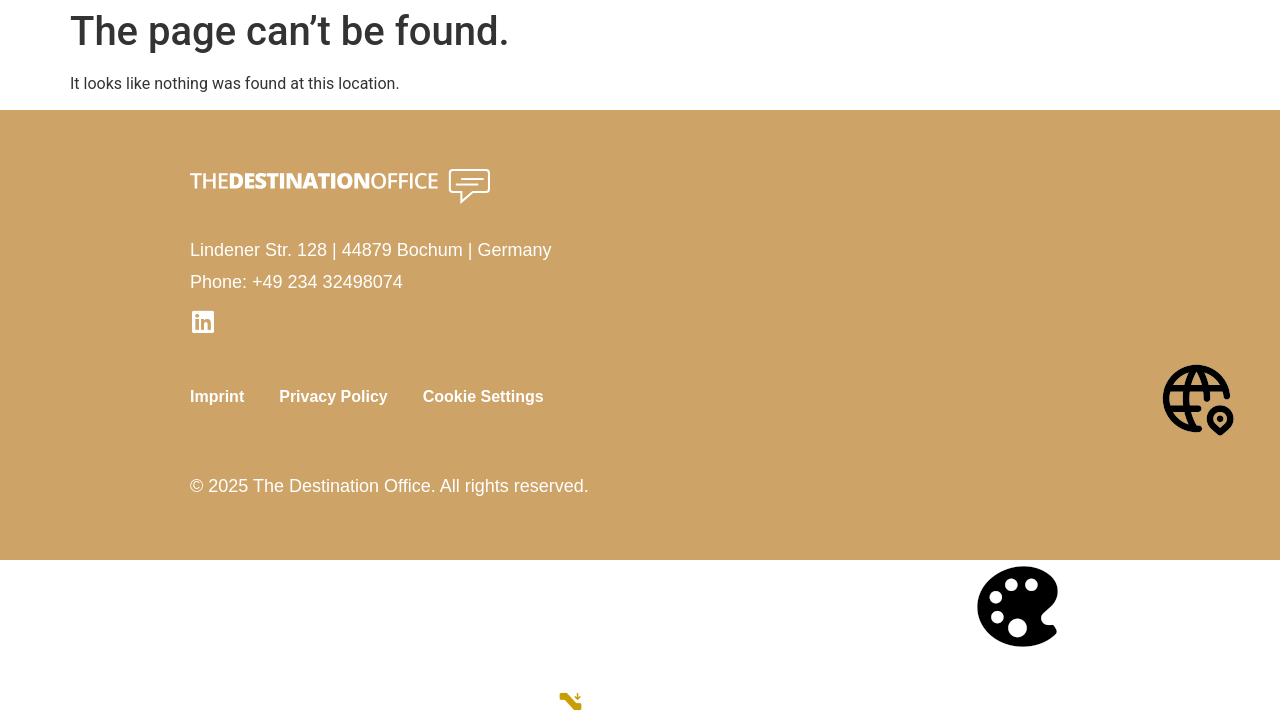 This screenshot has width=1280, height=720. I want to click on view location on world map, so click(1196, 398).